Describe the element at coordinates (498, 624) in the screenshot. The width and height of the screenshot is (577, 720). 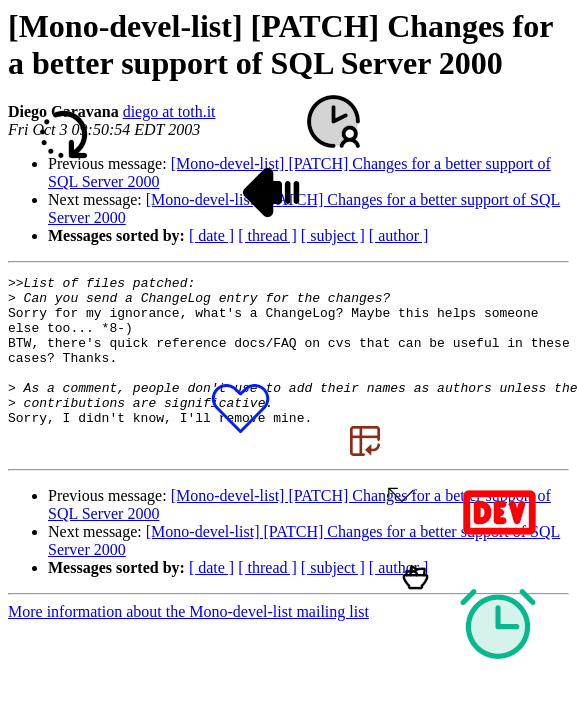
I see `set an alarm or timer` at that location.